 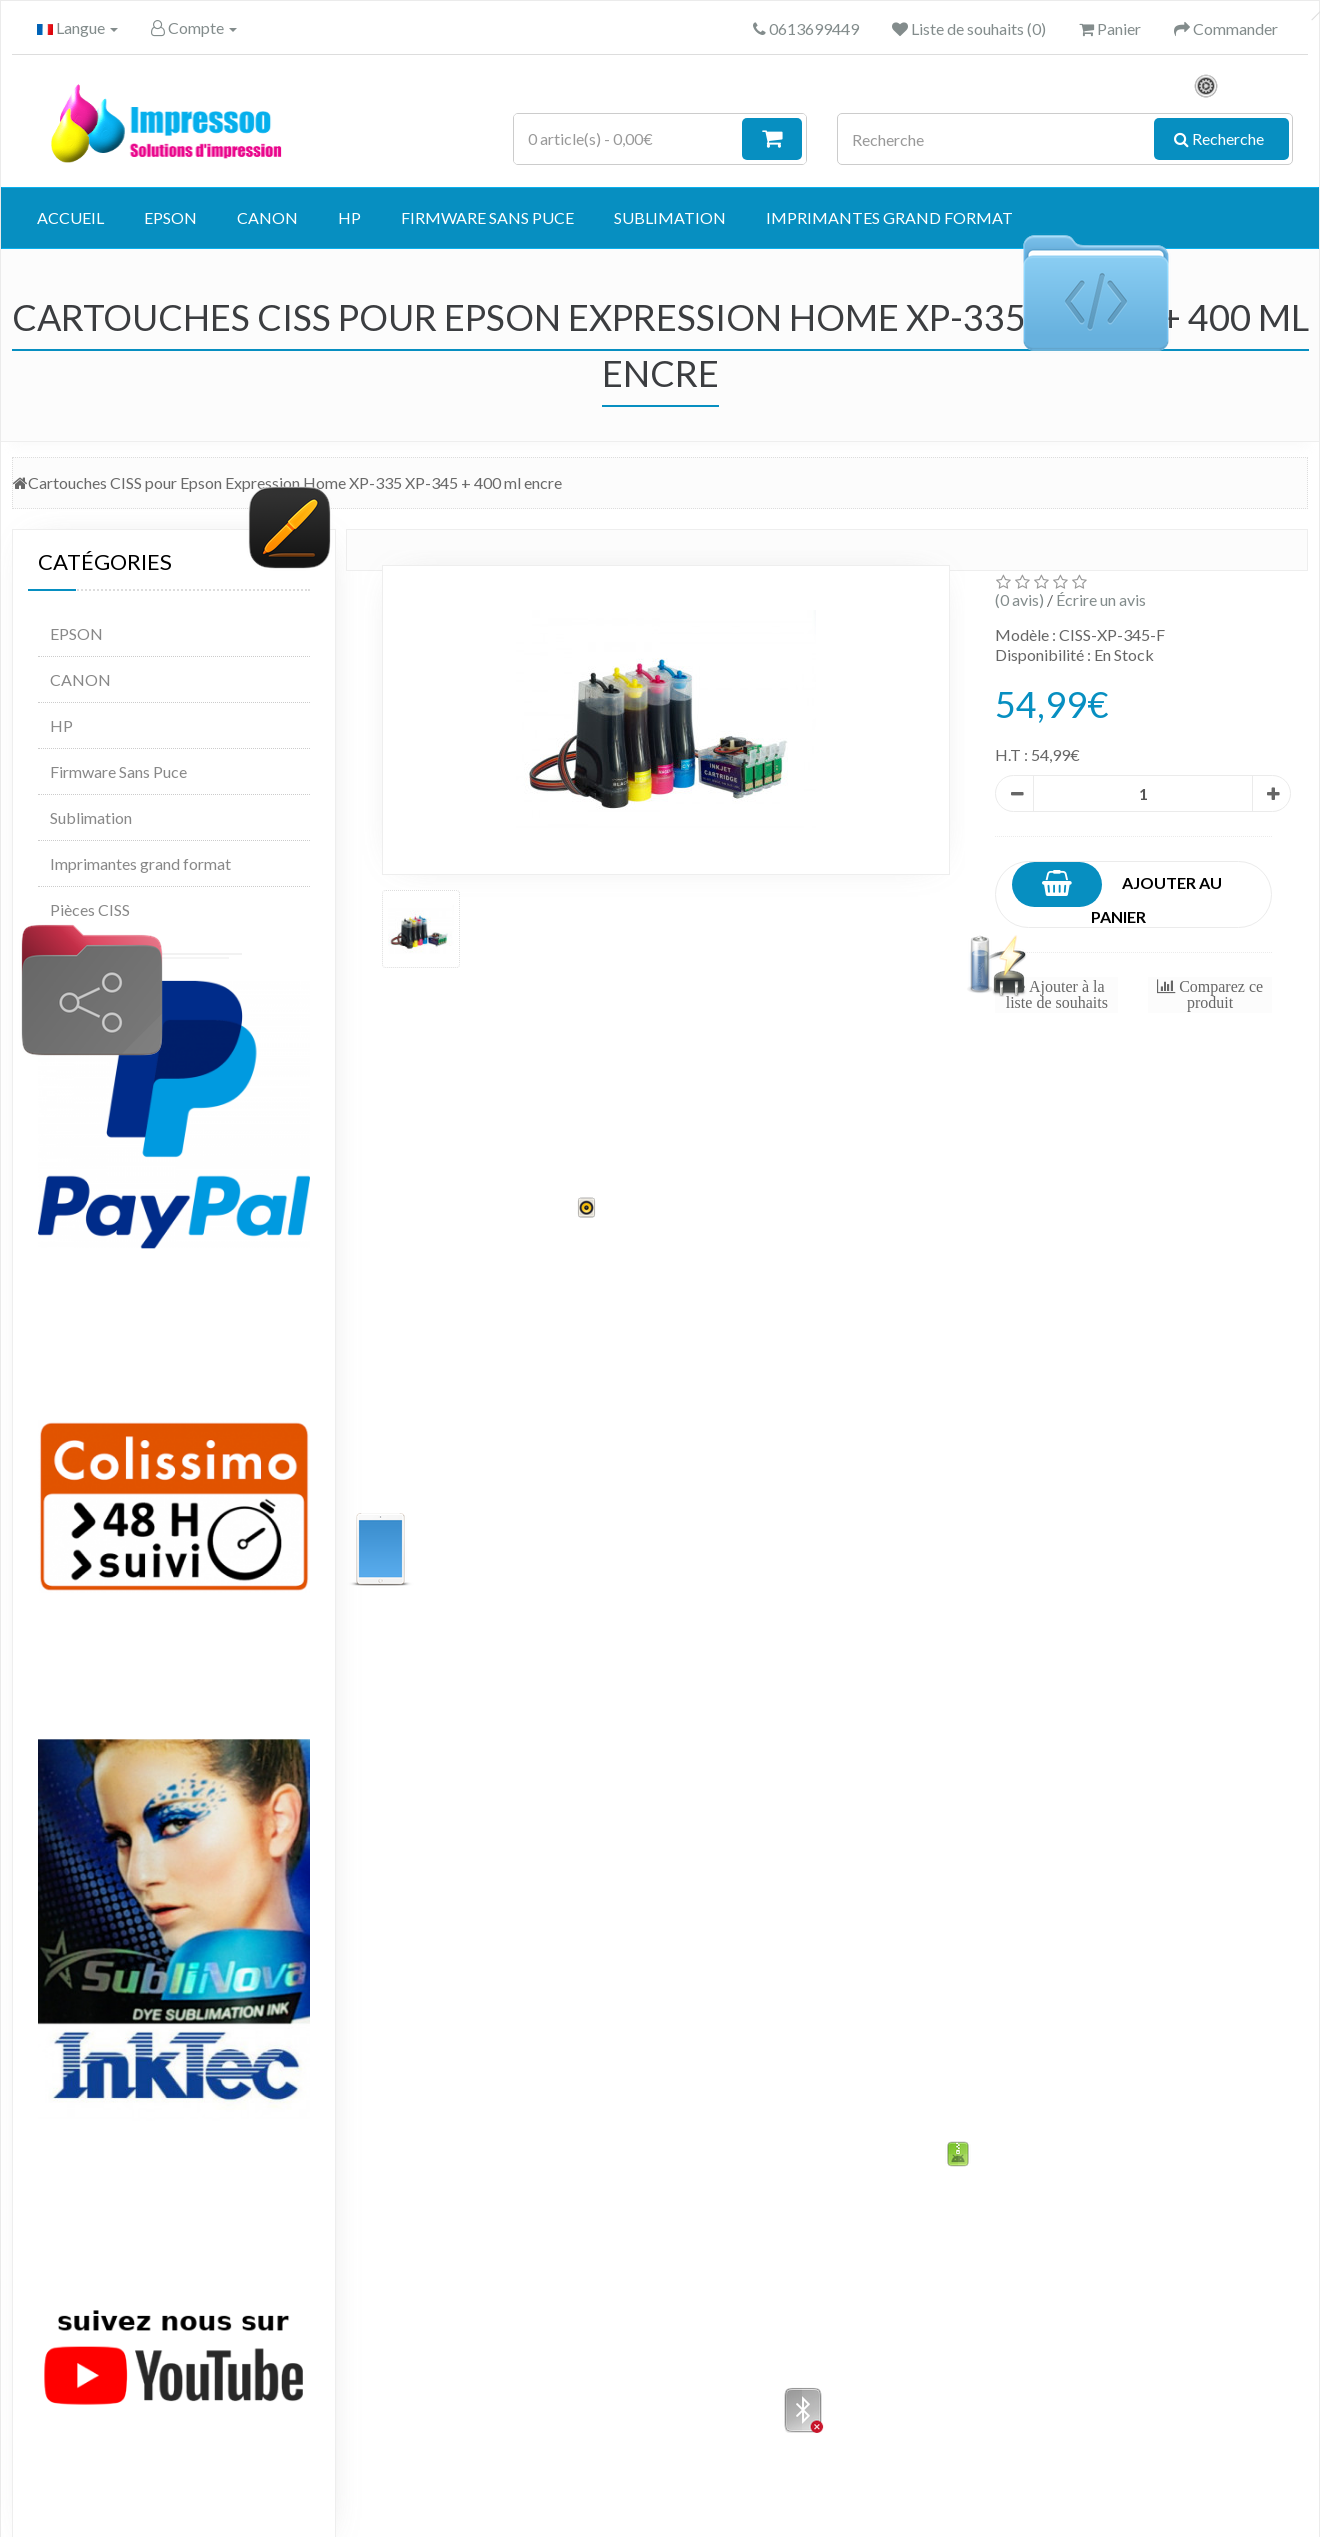 I want to click on open settings or configuration options, so click(x=1206, y=86).